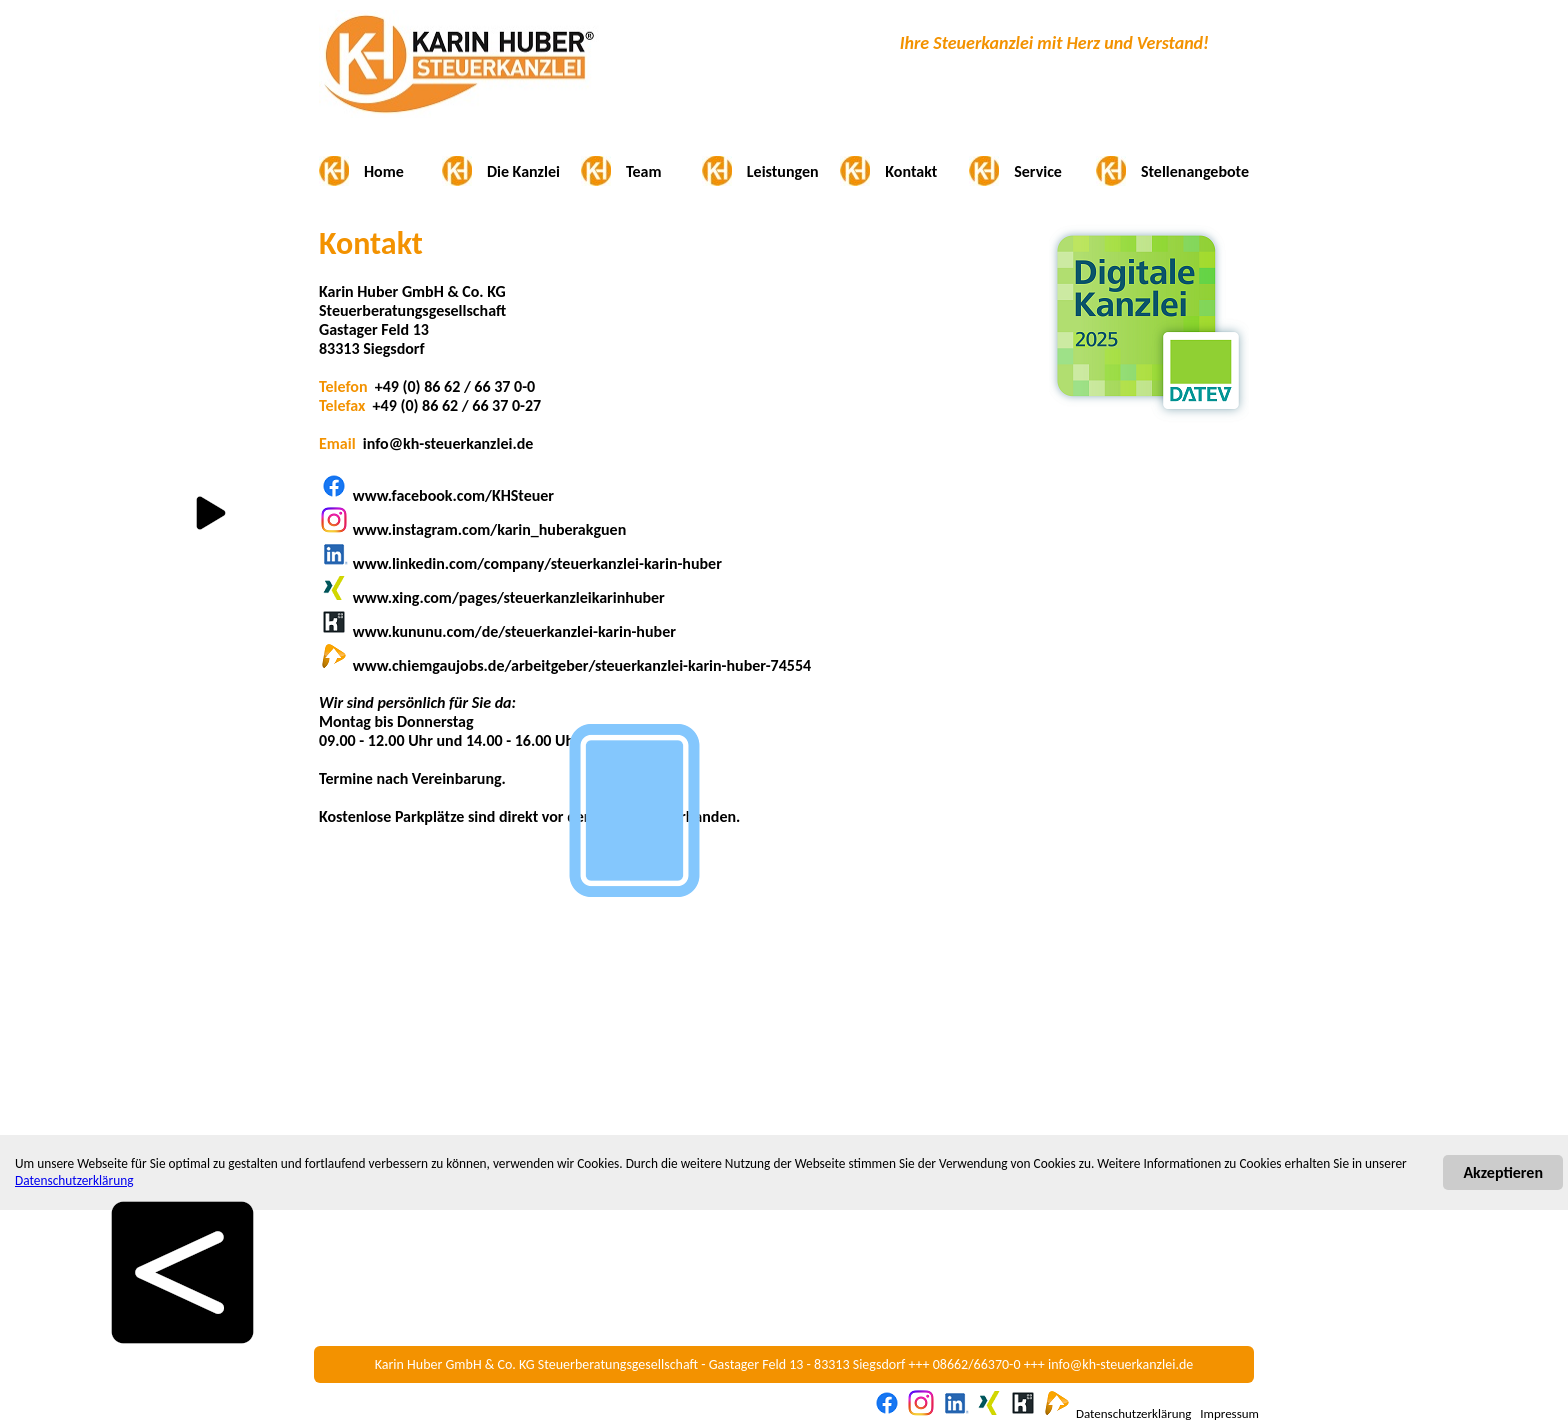 The image size is (1568, 1422). What do you see at coordinates (182, 1272) in the screenshot?
I see `navigate to previous item or page` at bounding box center [182, 1272].